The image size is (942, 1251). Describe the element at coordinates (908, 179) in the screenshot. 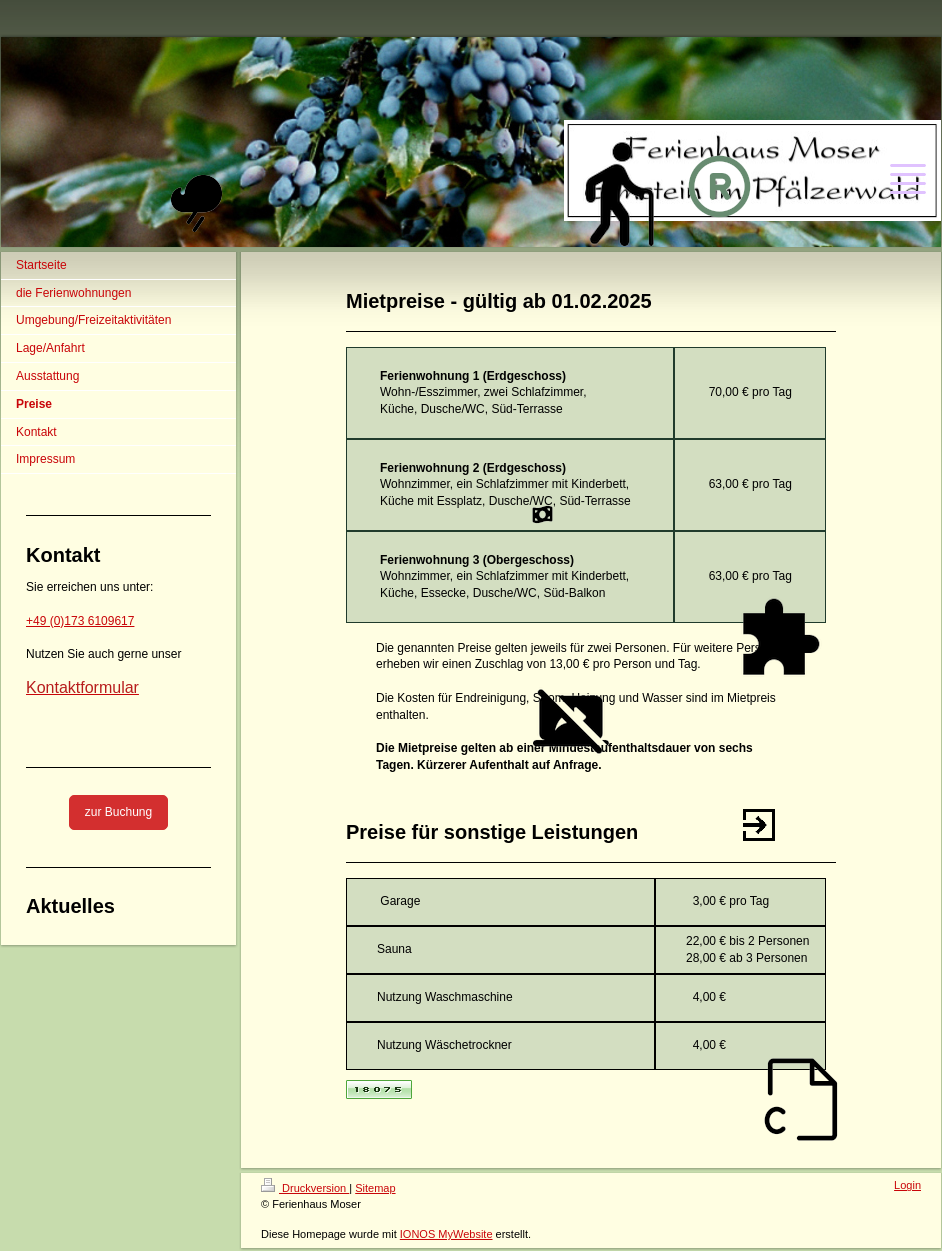

I see `open navigation menu` at that location.